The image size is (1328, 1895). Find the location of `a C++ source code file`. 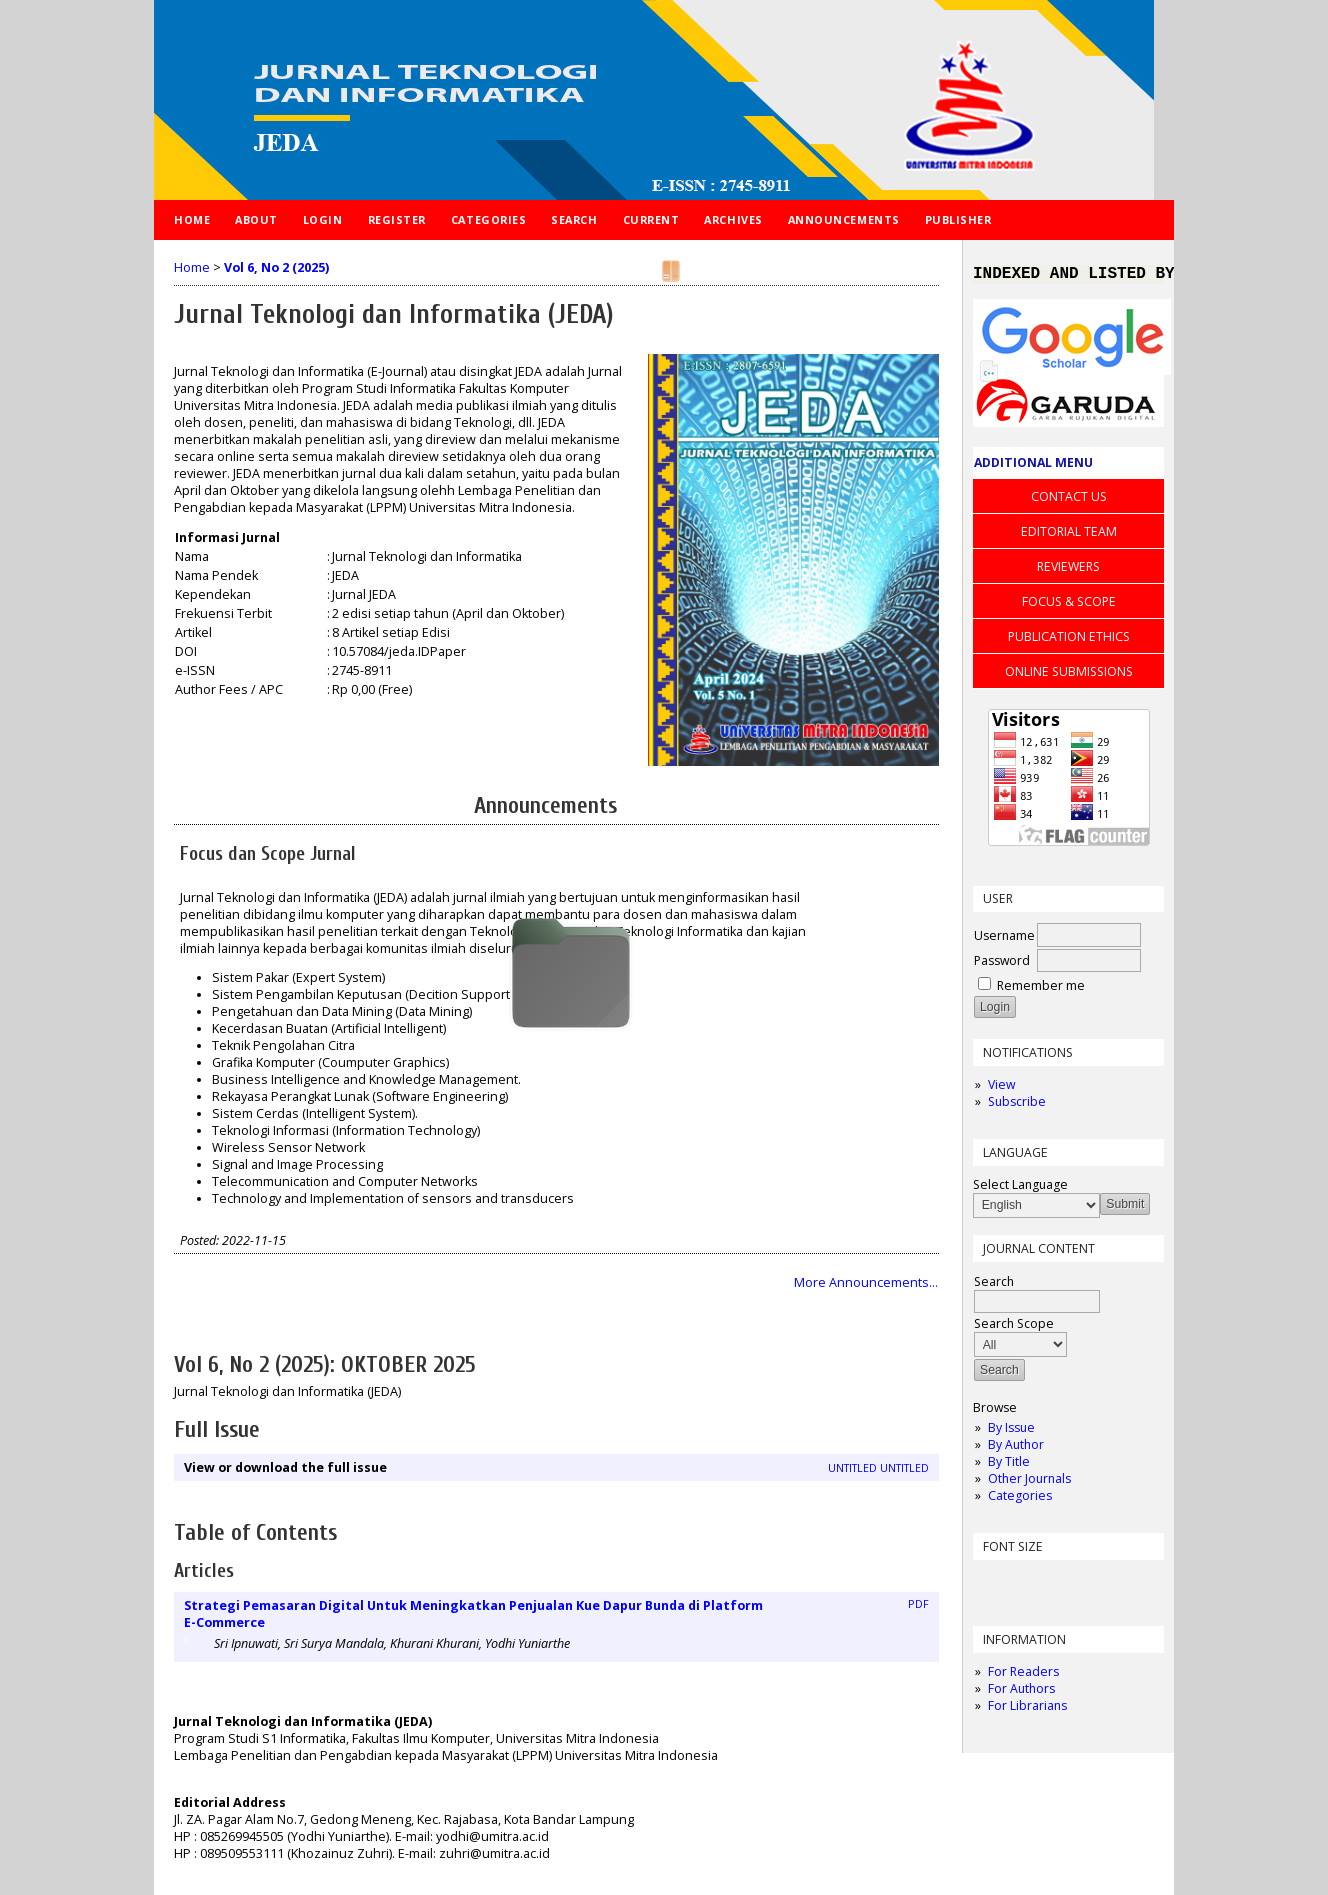

a C++ source code file is located at coordinates (989, 371).